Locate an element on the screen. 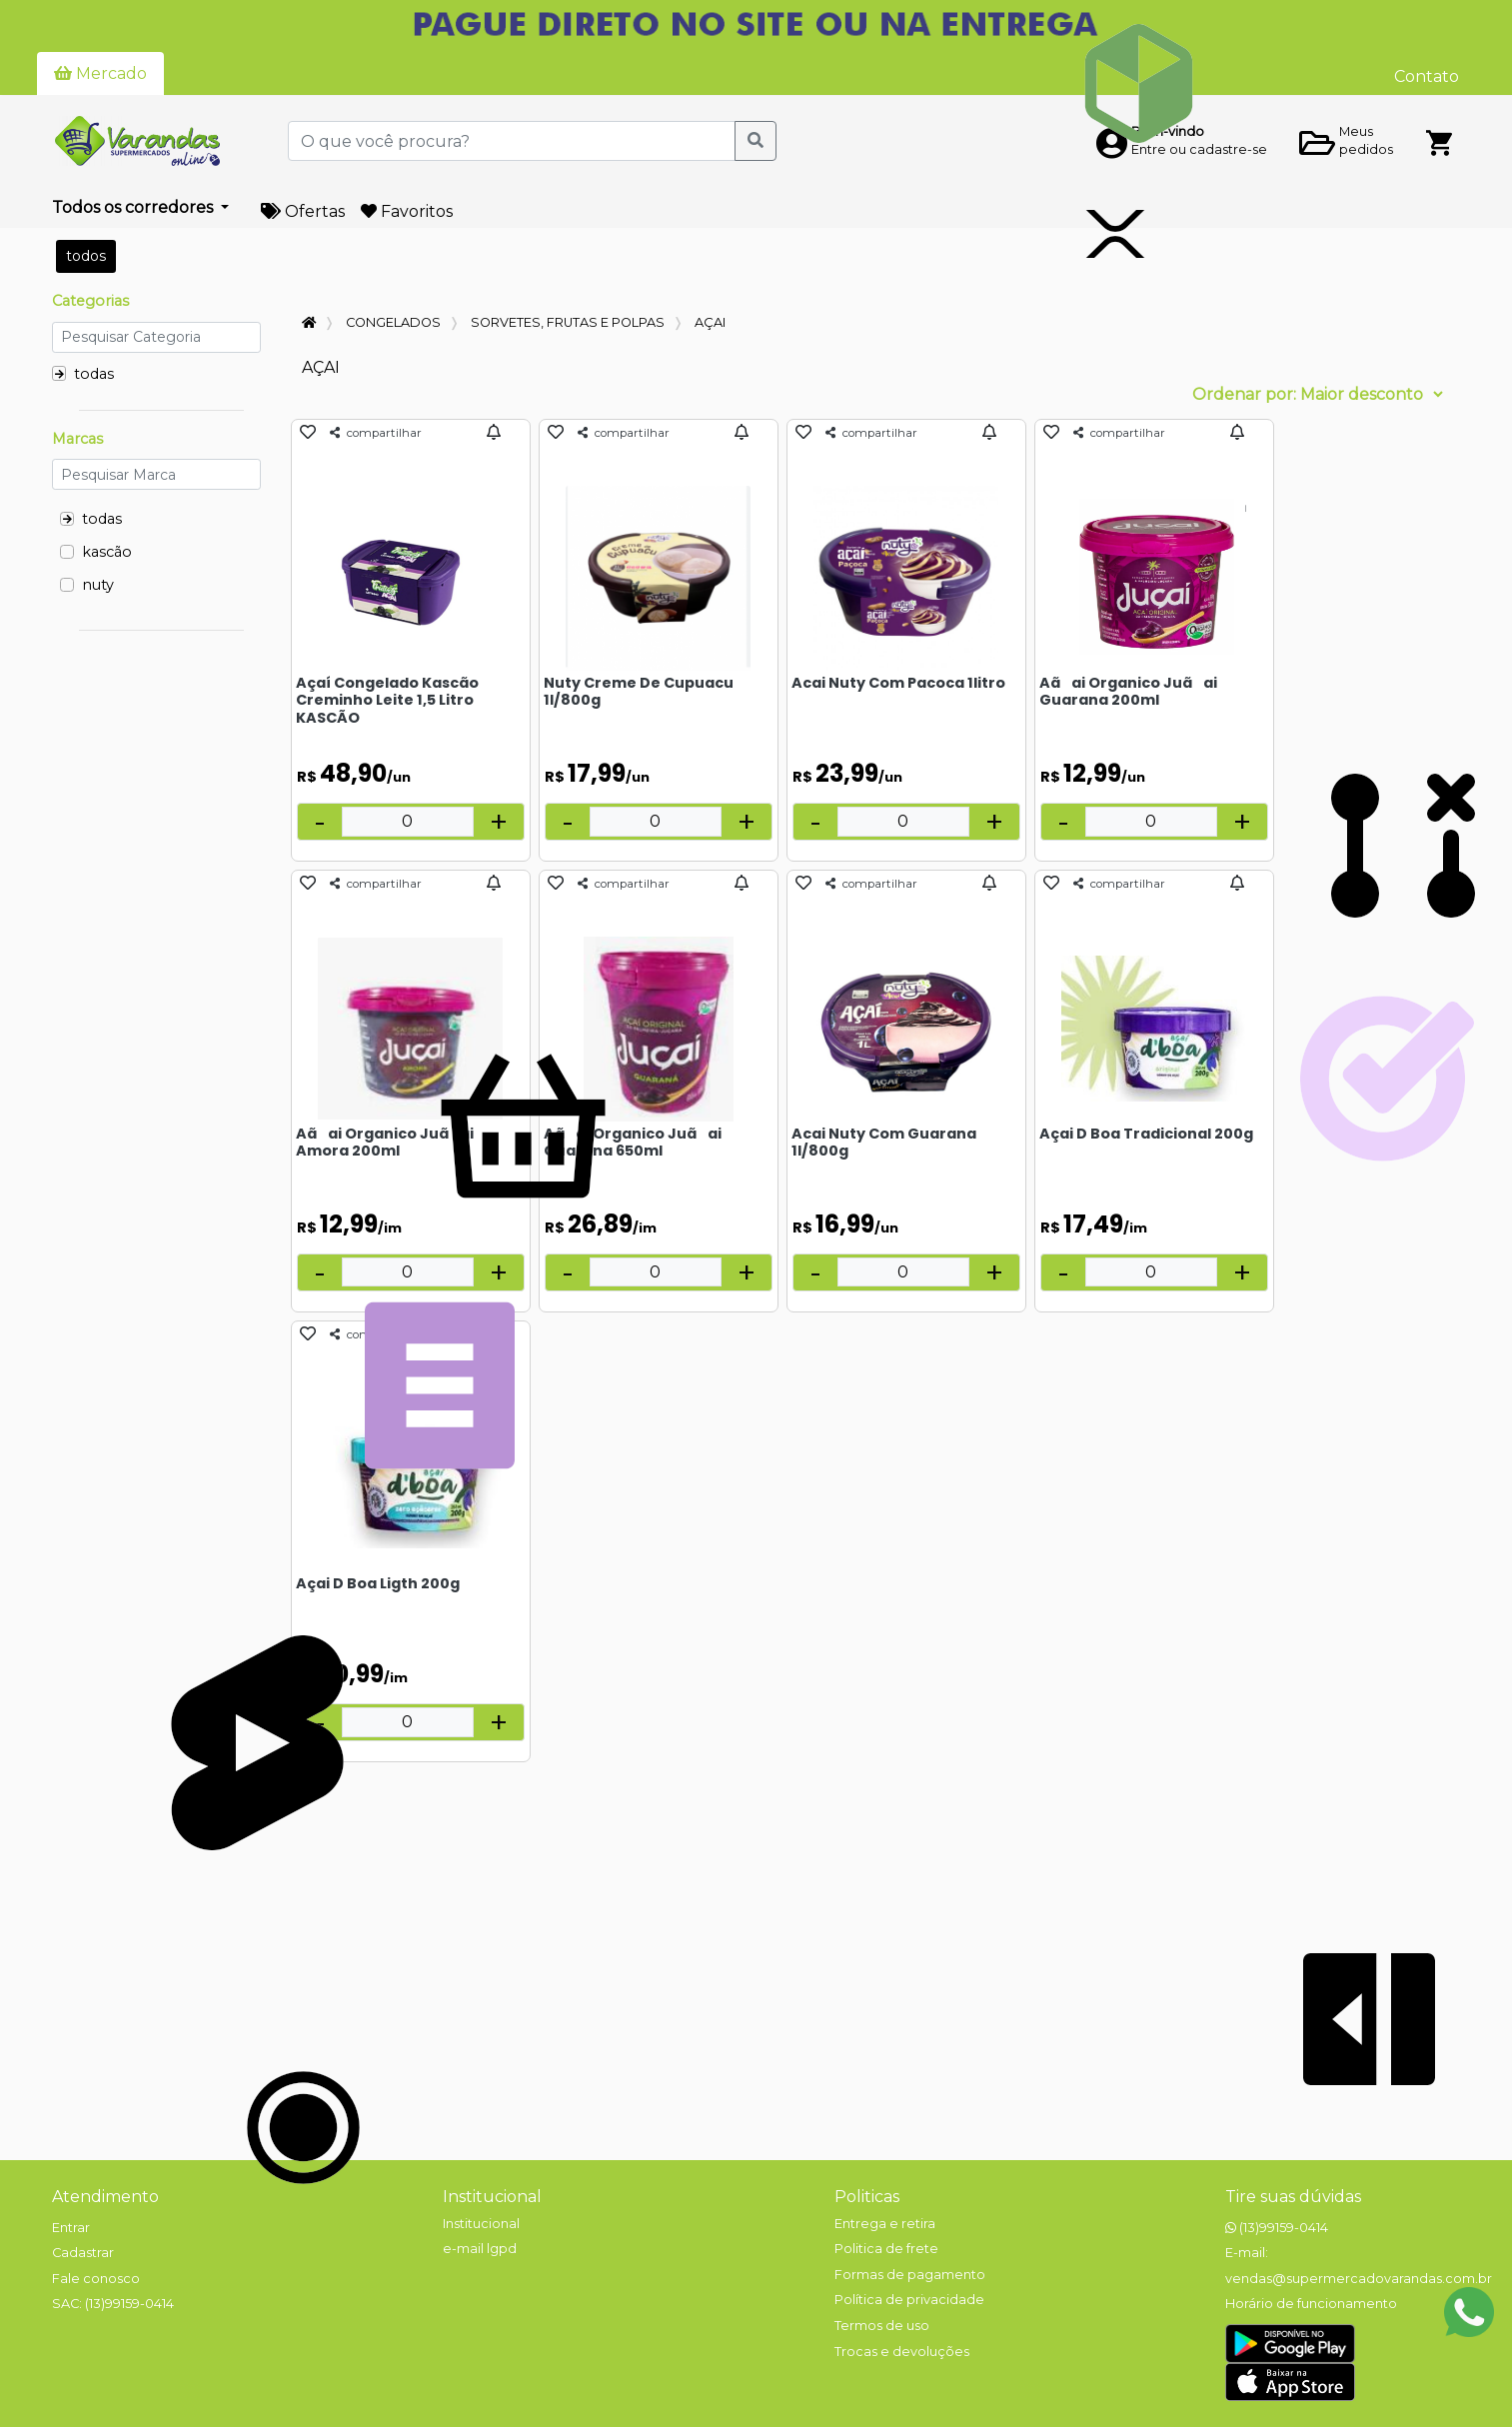 Image resolution: width=1512 pixels, height=2427 pixels. collapse the sidebar panel is located at coordinates (1369, 2019).